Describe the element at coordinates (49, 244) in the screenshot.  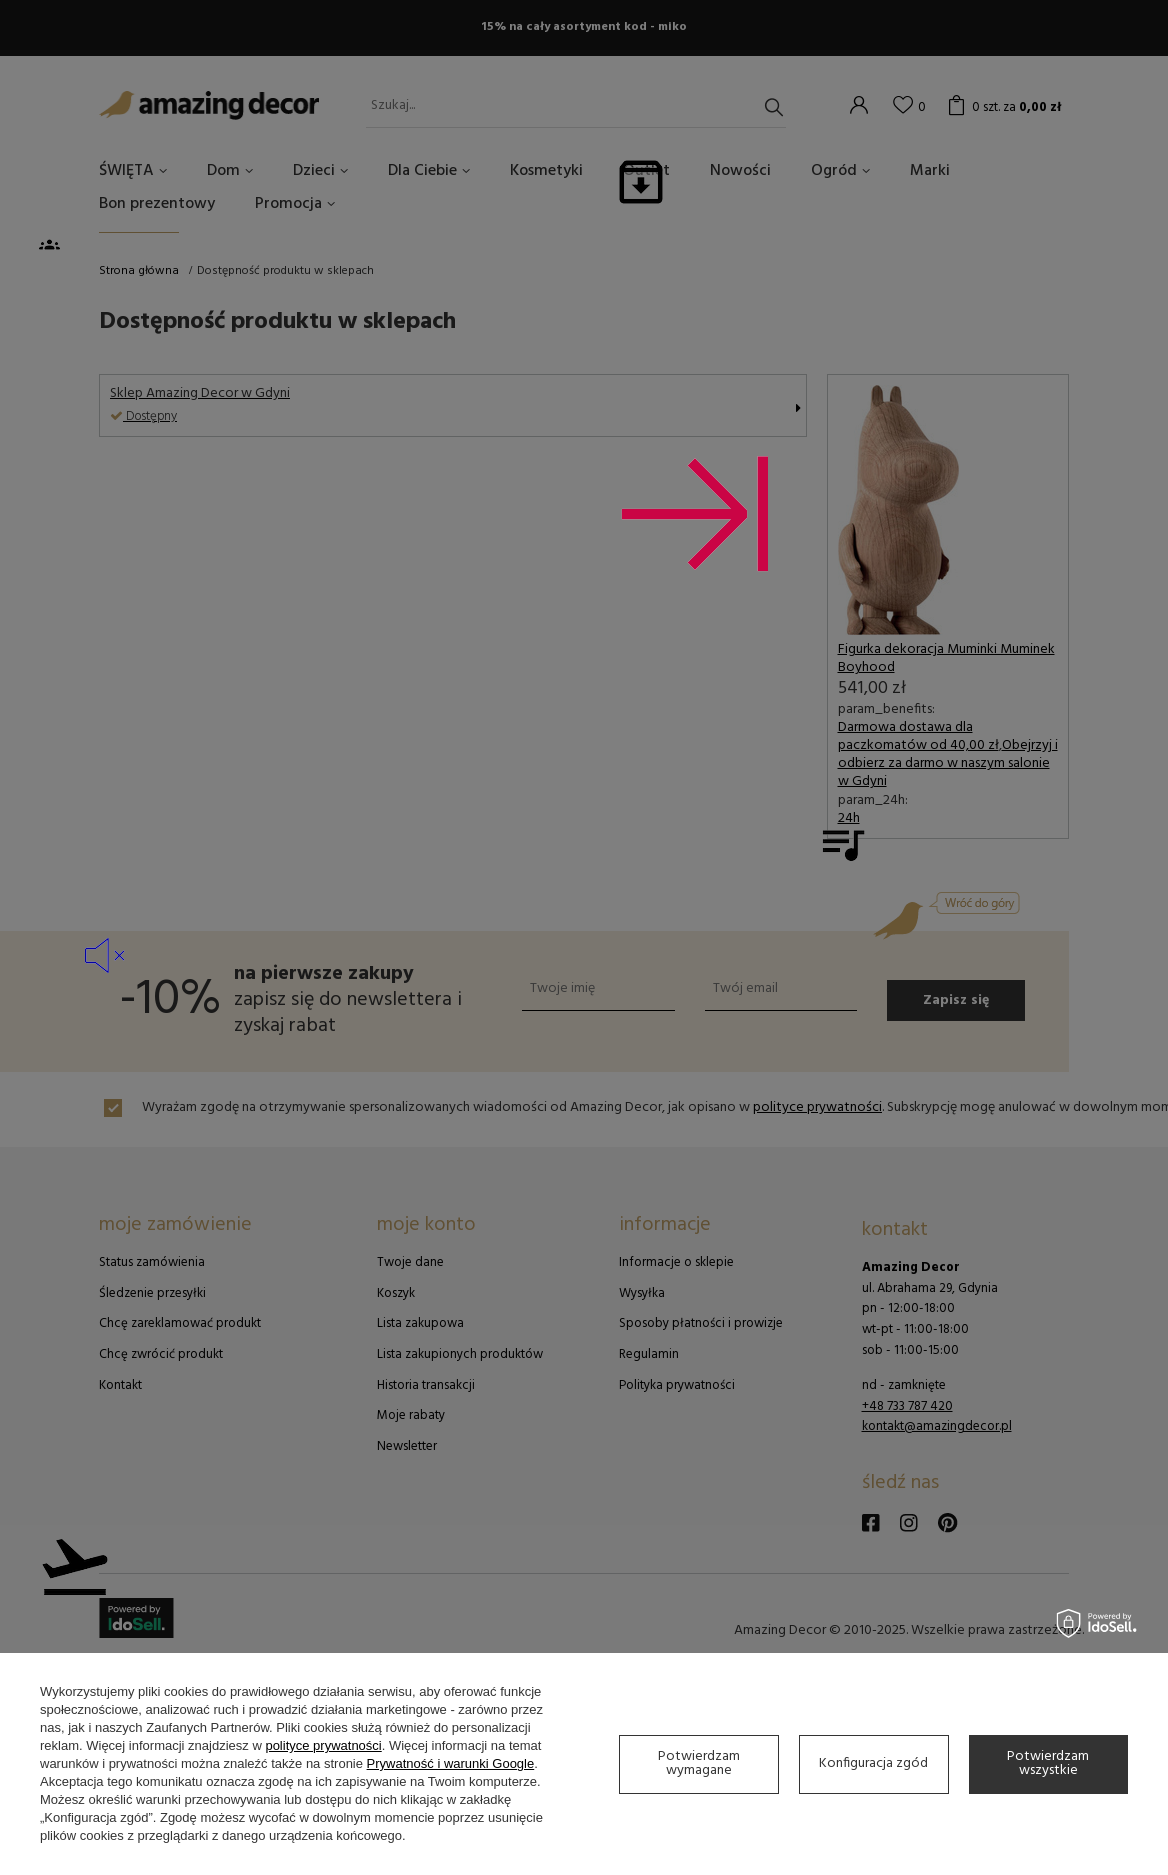
I see `view or manage groups` at that location.